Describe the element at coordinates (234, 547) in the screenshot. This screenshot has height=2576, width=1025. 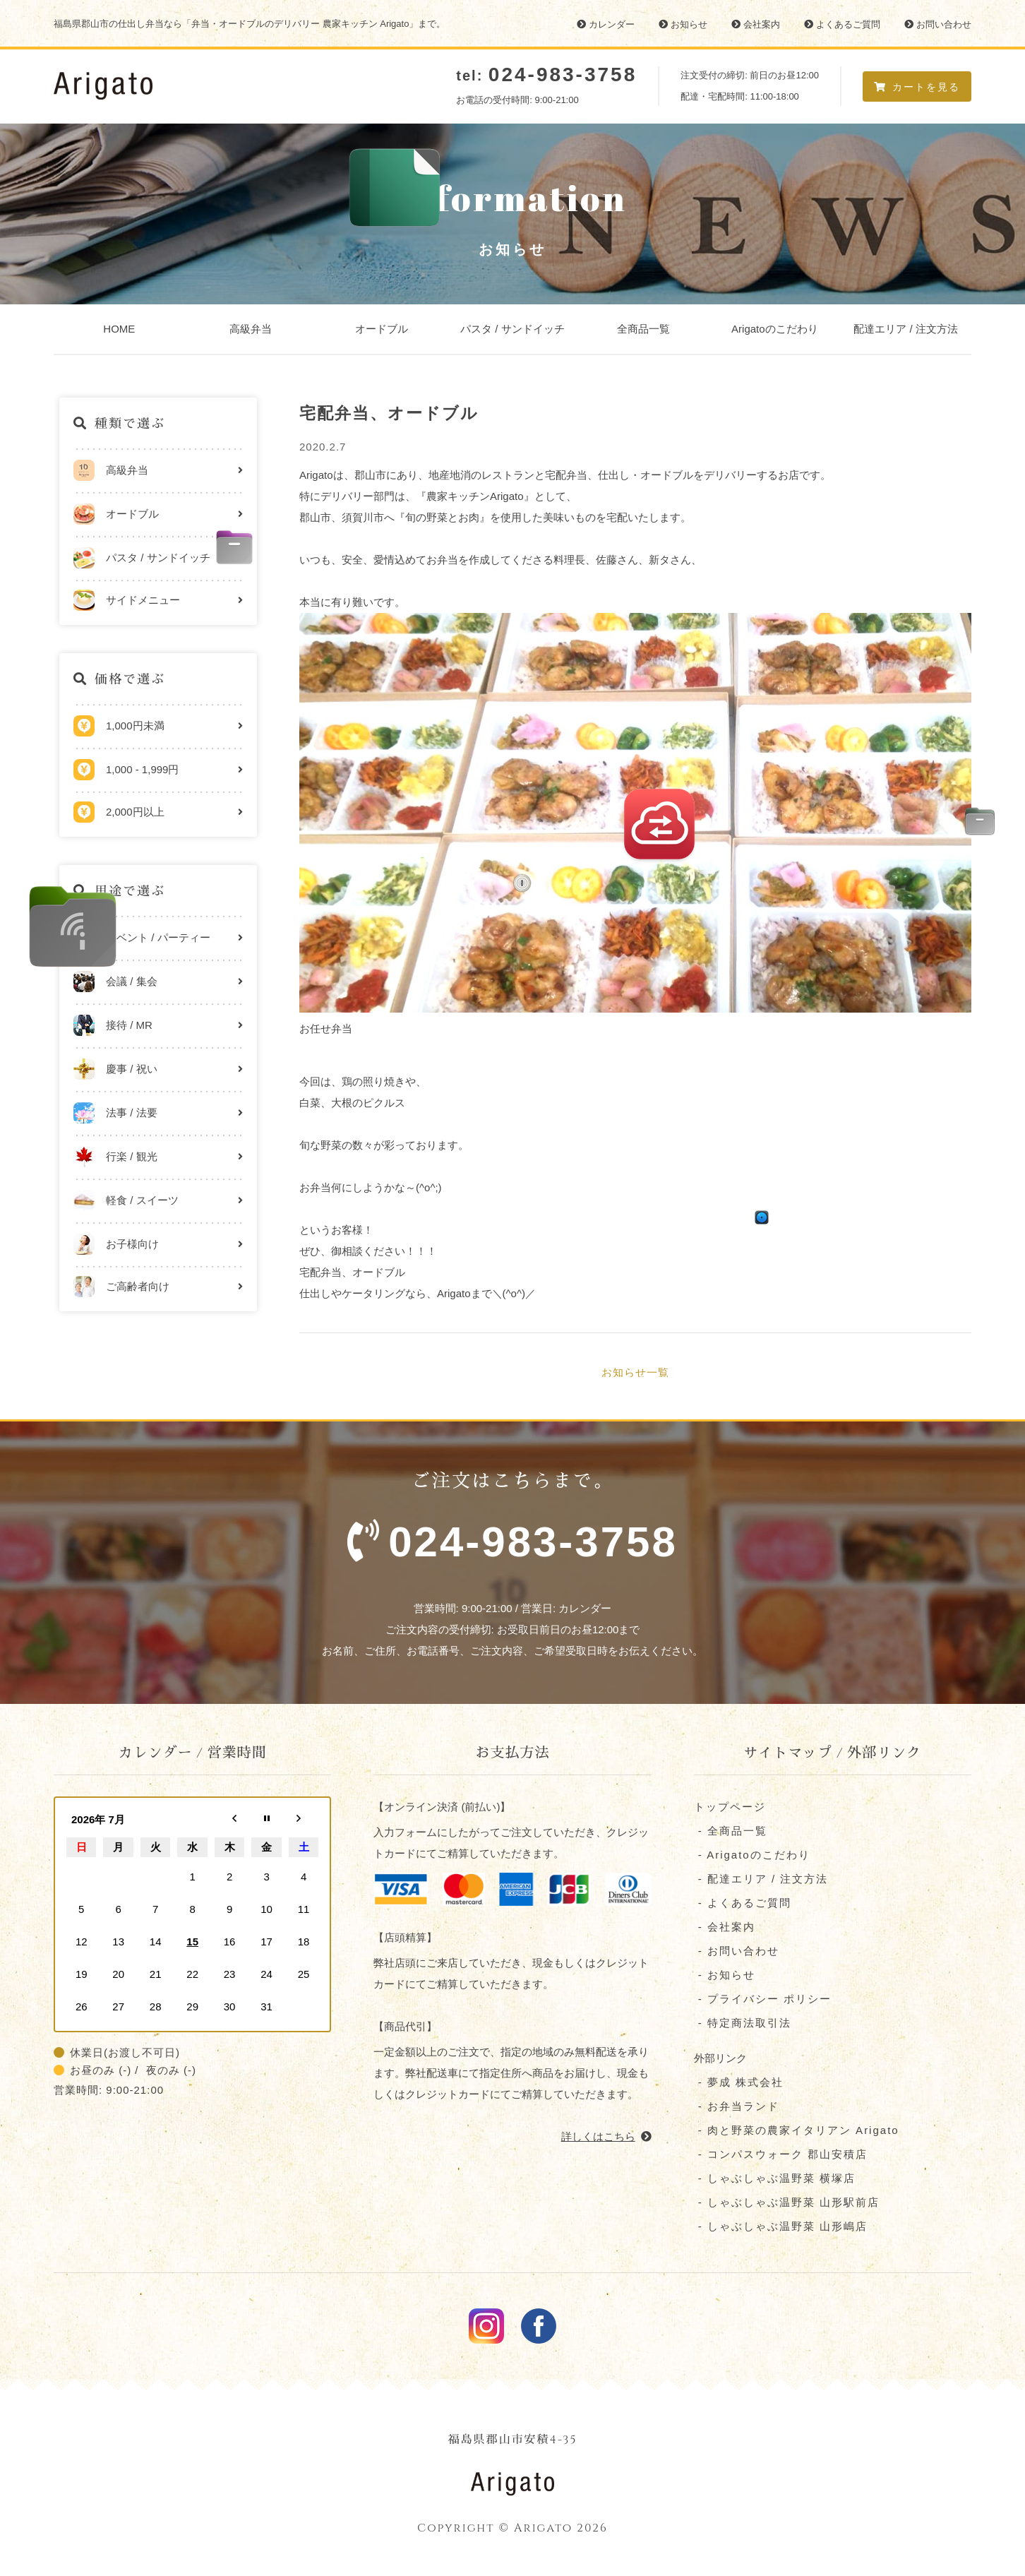
I see `open the file manager application` at that location.